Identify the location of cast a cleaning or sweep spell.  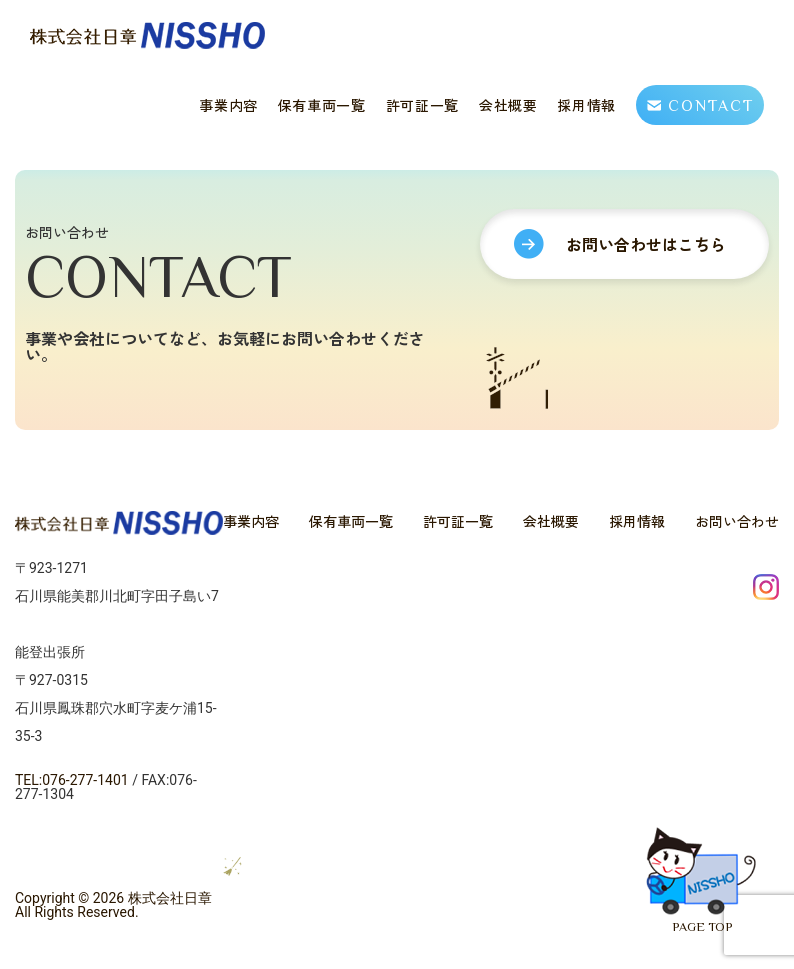
(232, 866).